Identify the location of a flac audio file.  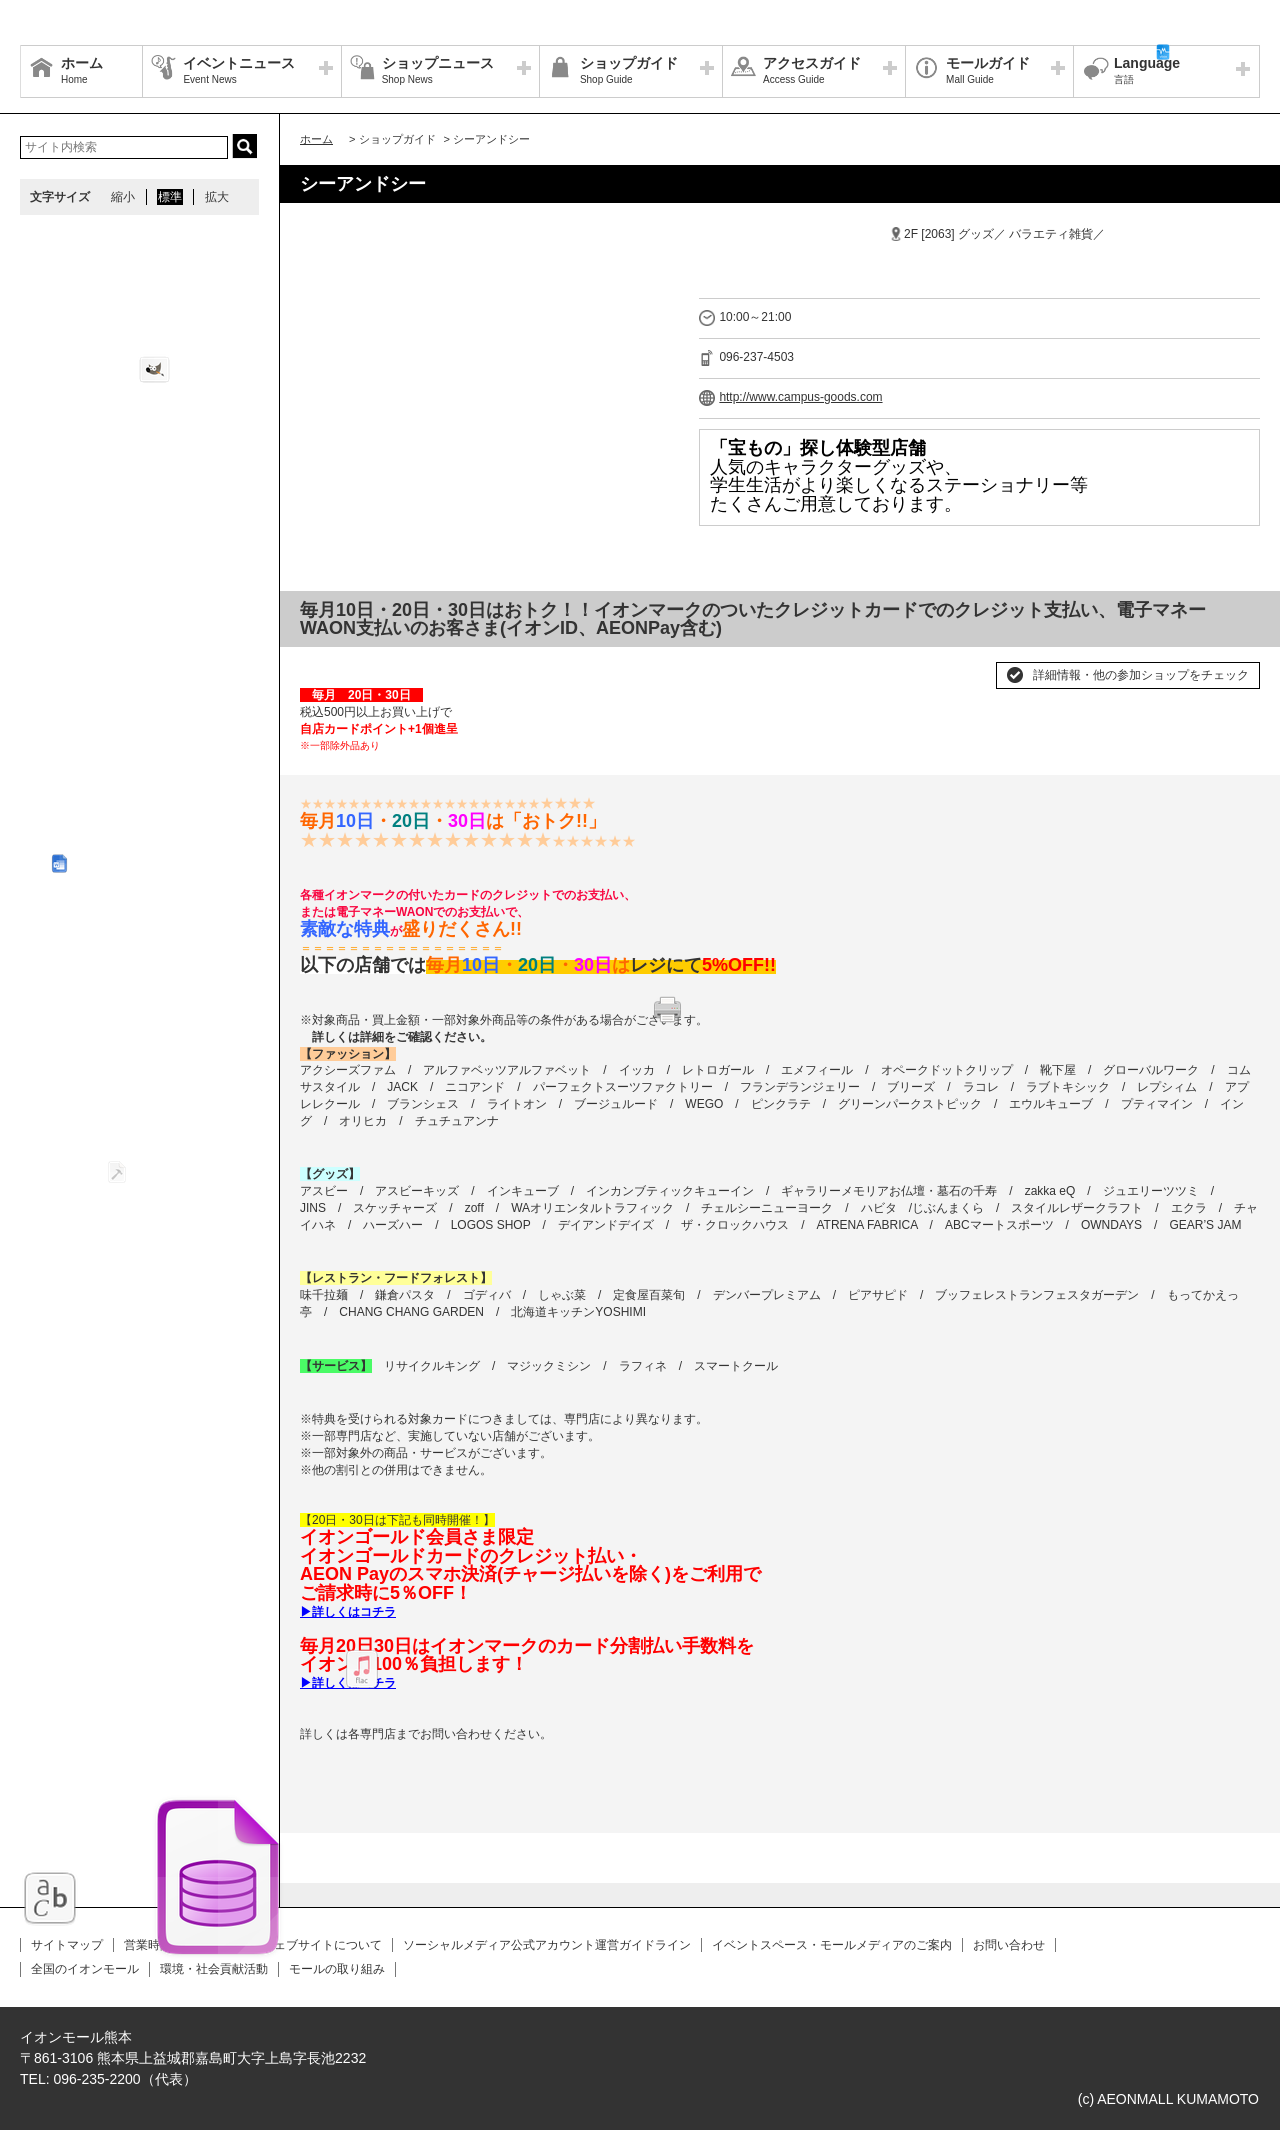
(362, 1669).